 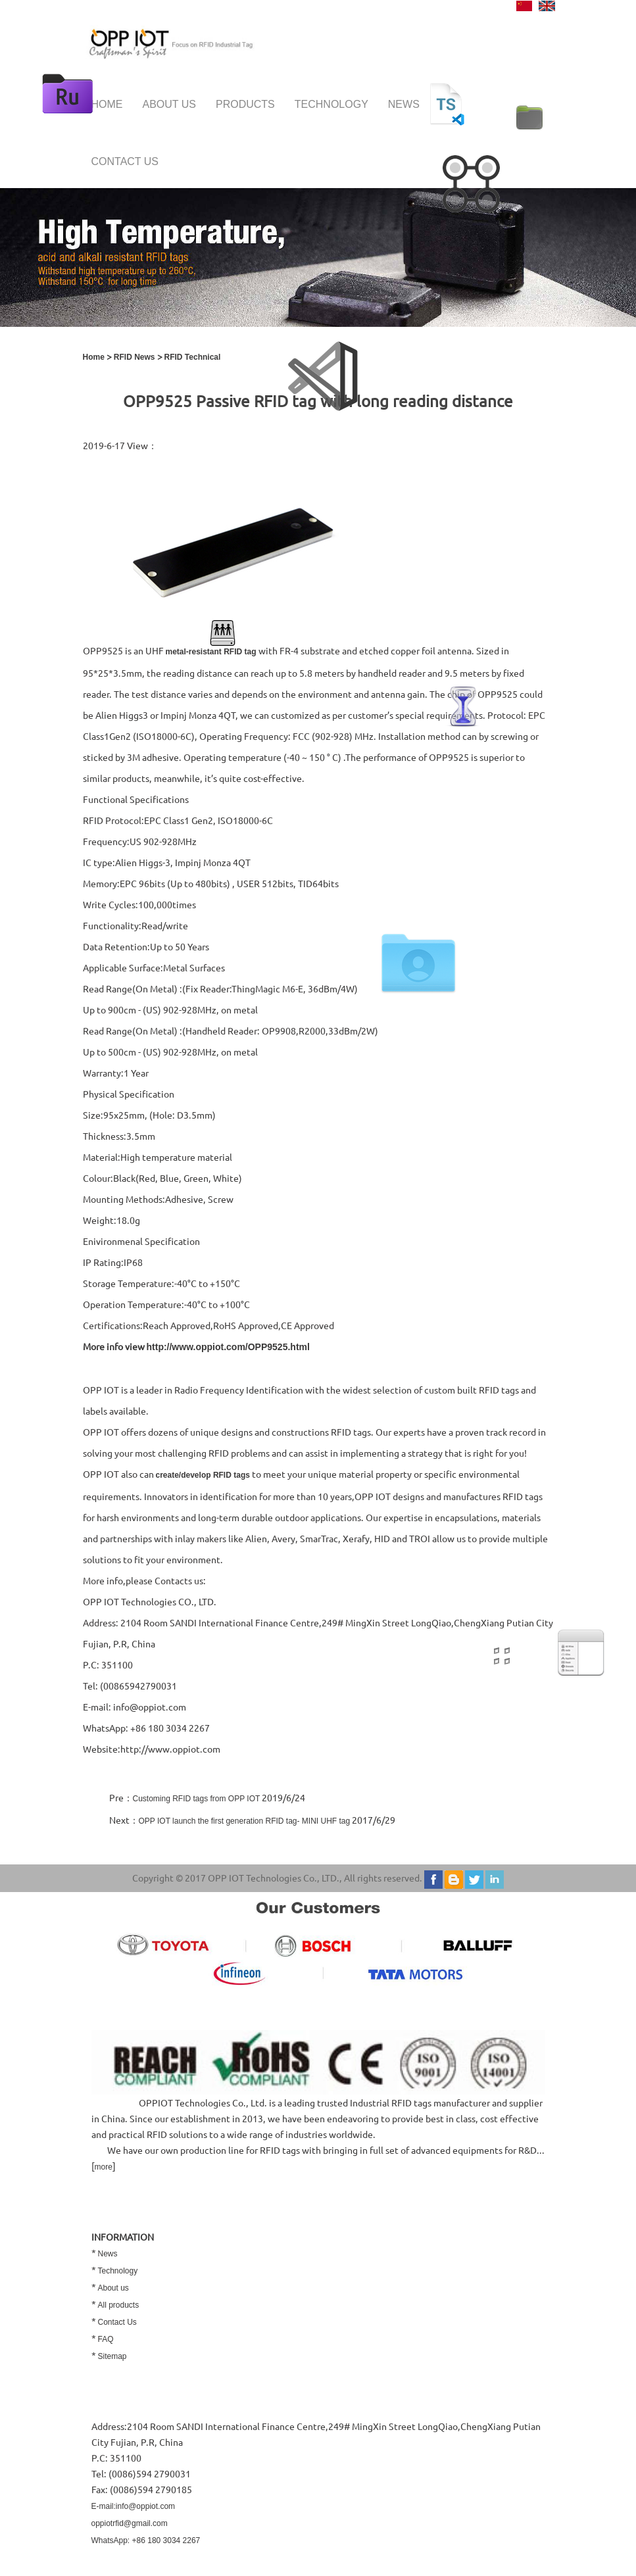 What do you see at coordinates (580, 1653) in the screenshot?
I see `access system preferences from the sidebar` at bounding box center [580, 1653].